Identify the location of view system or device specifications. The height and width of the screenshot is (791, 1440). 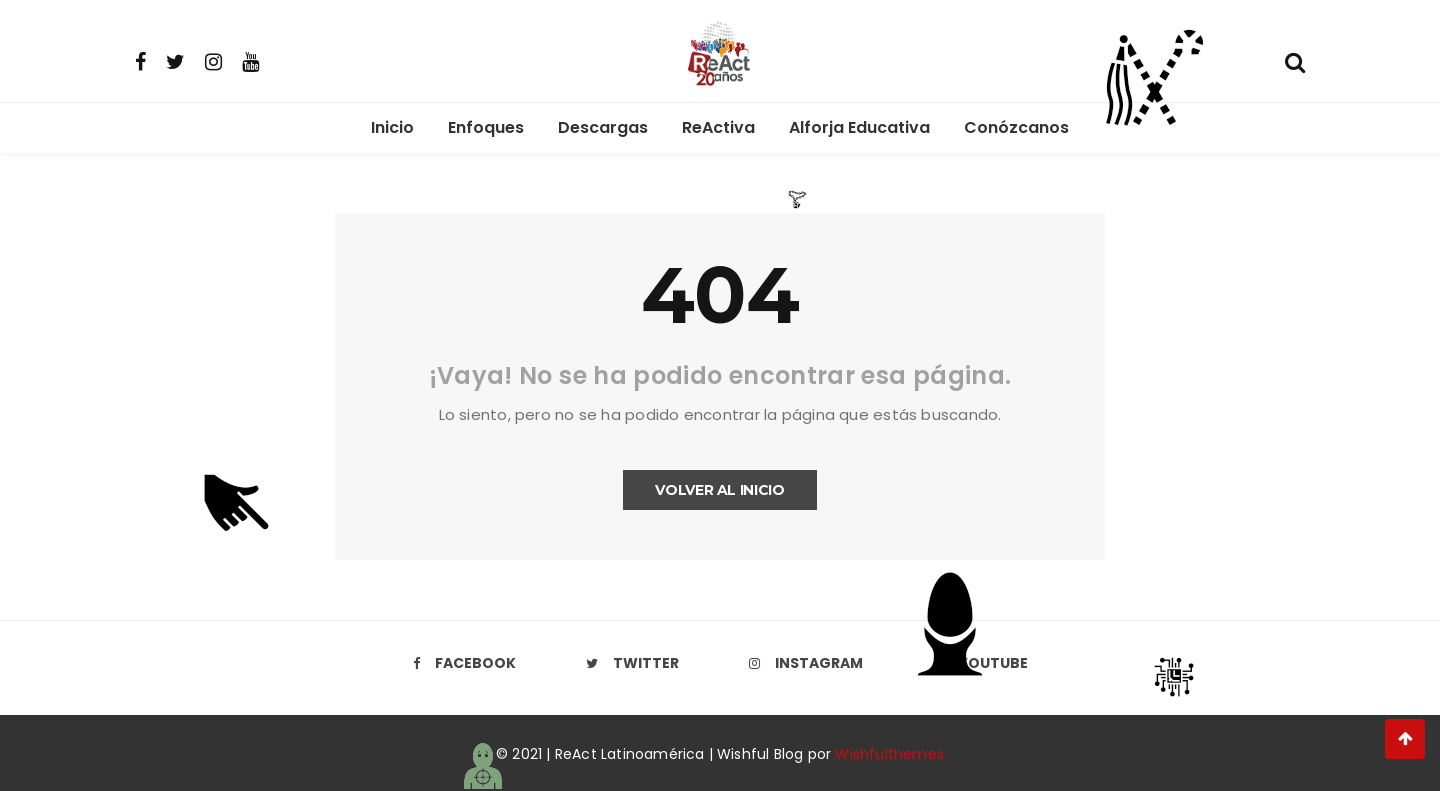
(1174, 677).